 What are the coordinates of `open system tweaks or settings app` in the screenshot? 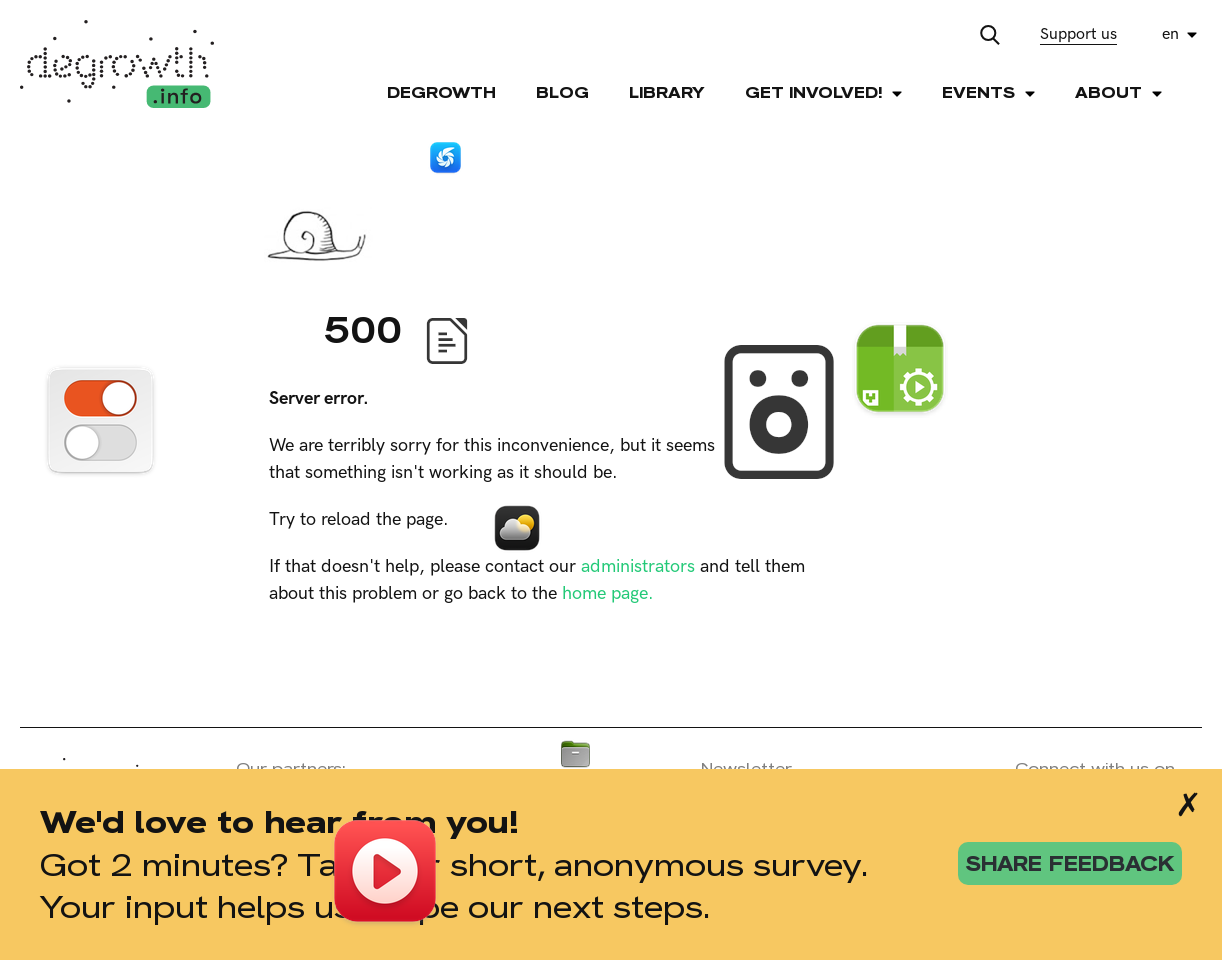 It's located at (100, 420).